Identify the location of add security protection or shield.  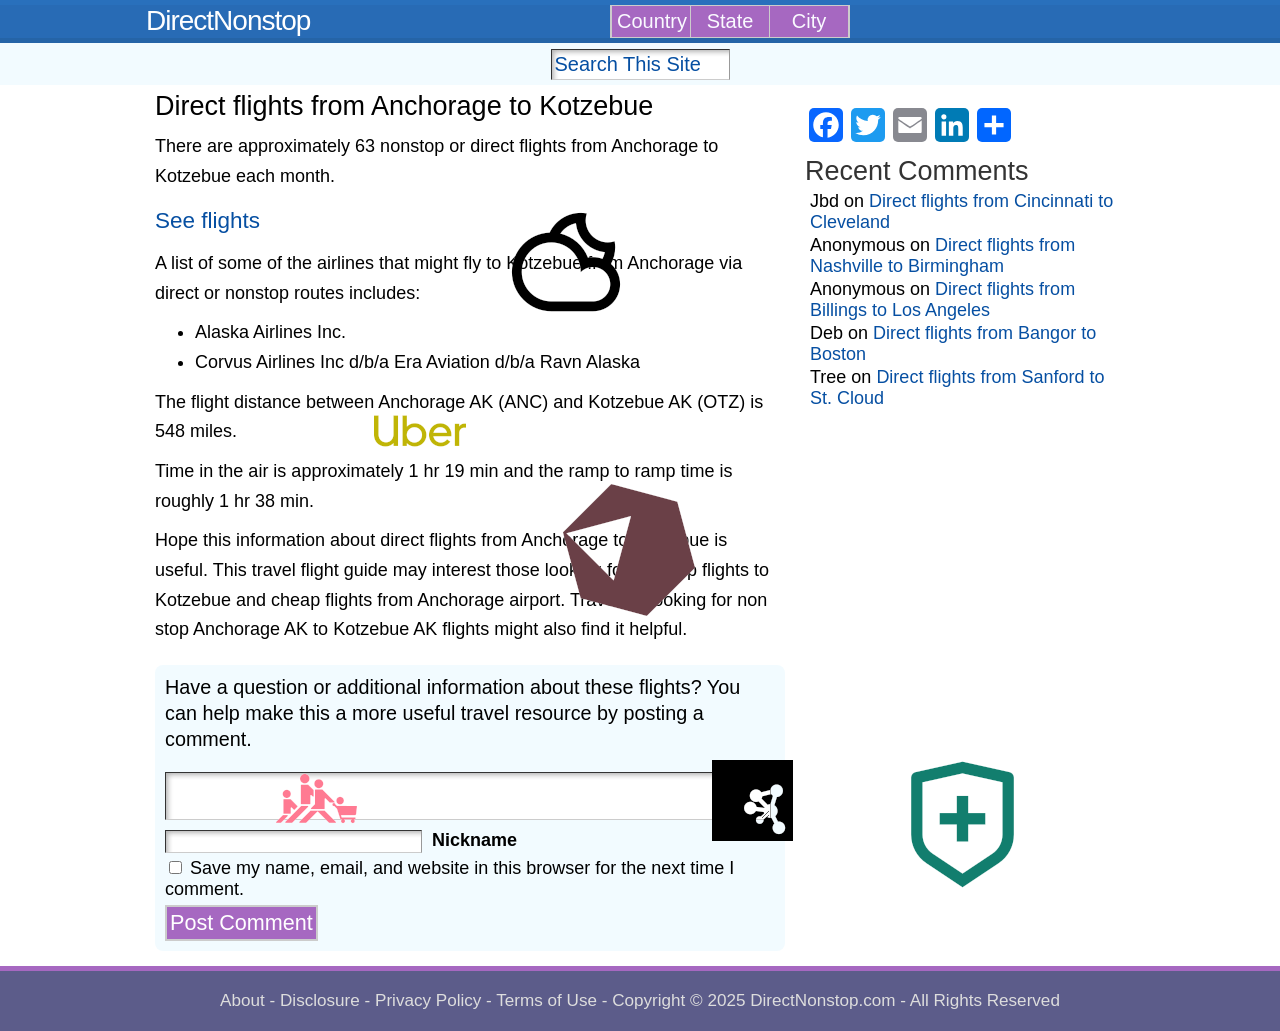
(962, 824).